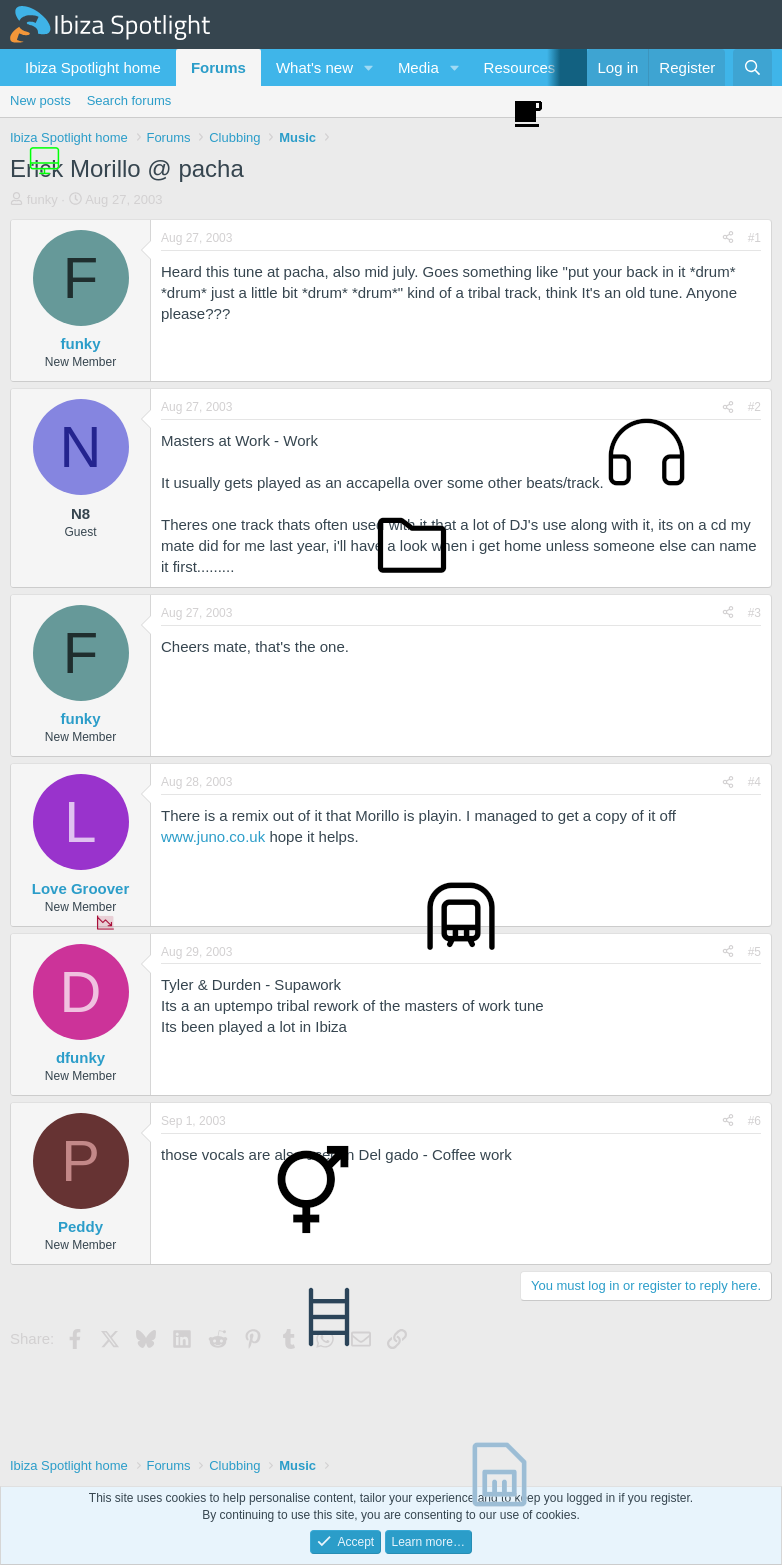 Image resolution: width=782 pixels, height=1565 pixels. What do you see at coordinates (329, 1317) in the screenshot?
I see `access step-by-step instructions or tutorials` at bounding box center [329, 1317].